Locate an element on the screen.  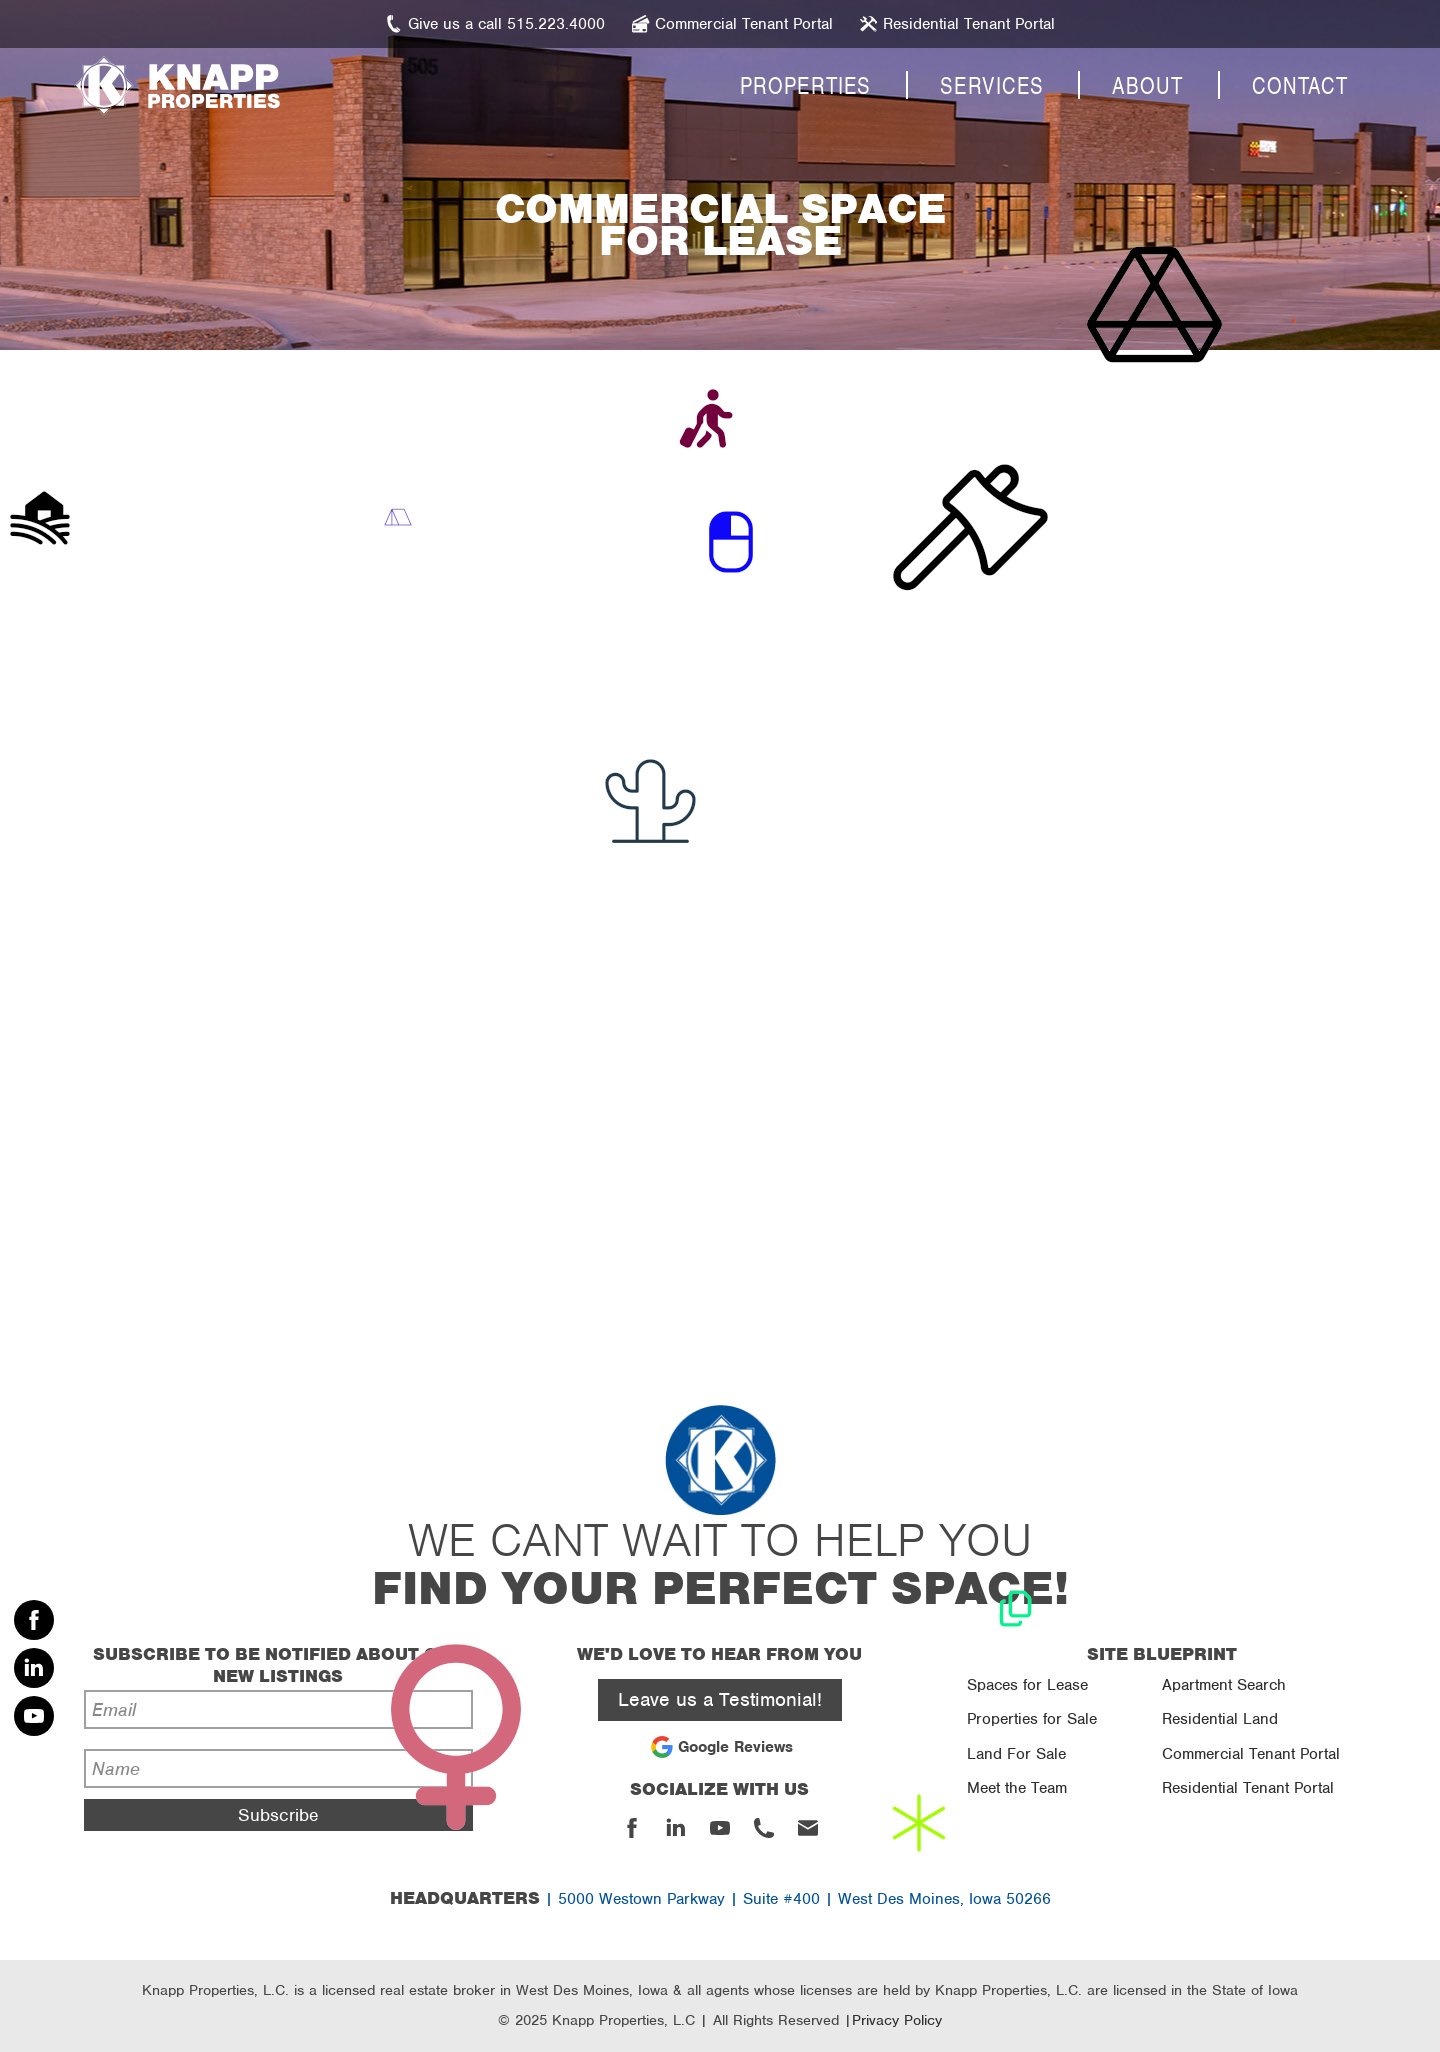
access crafting or woodcutting tools is located at coordinates (970, 532).